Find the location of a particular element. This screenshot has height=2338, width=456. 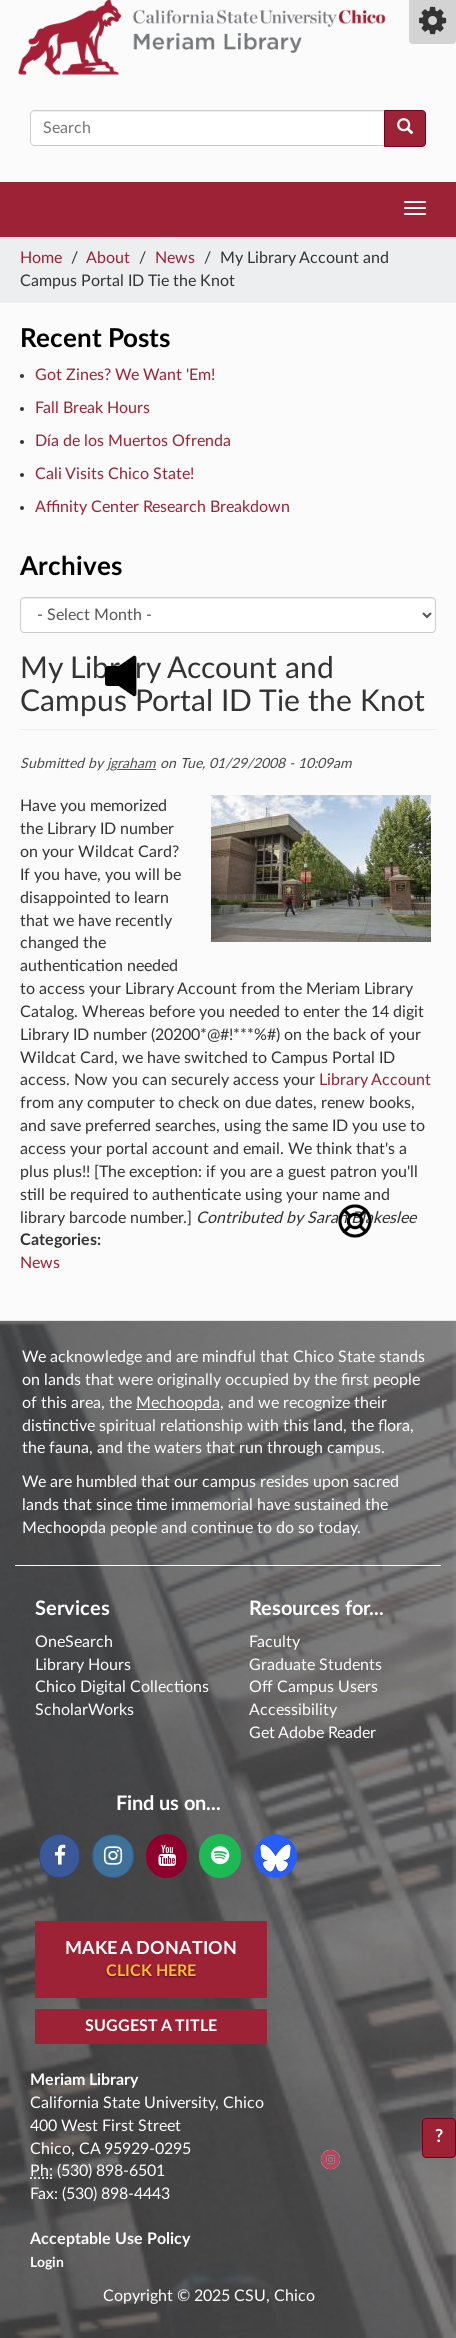

stop media playback is located at coordinates (330, 2159).